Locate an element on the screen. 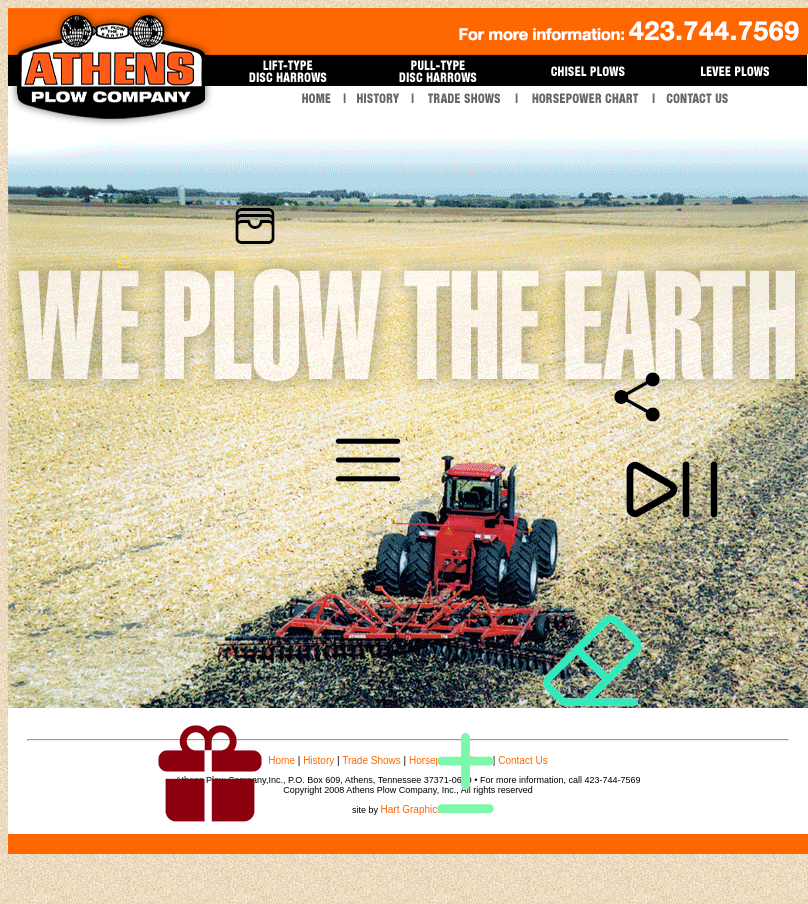  access work or business documents is located at coordinates (124, 261).